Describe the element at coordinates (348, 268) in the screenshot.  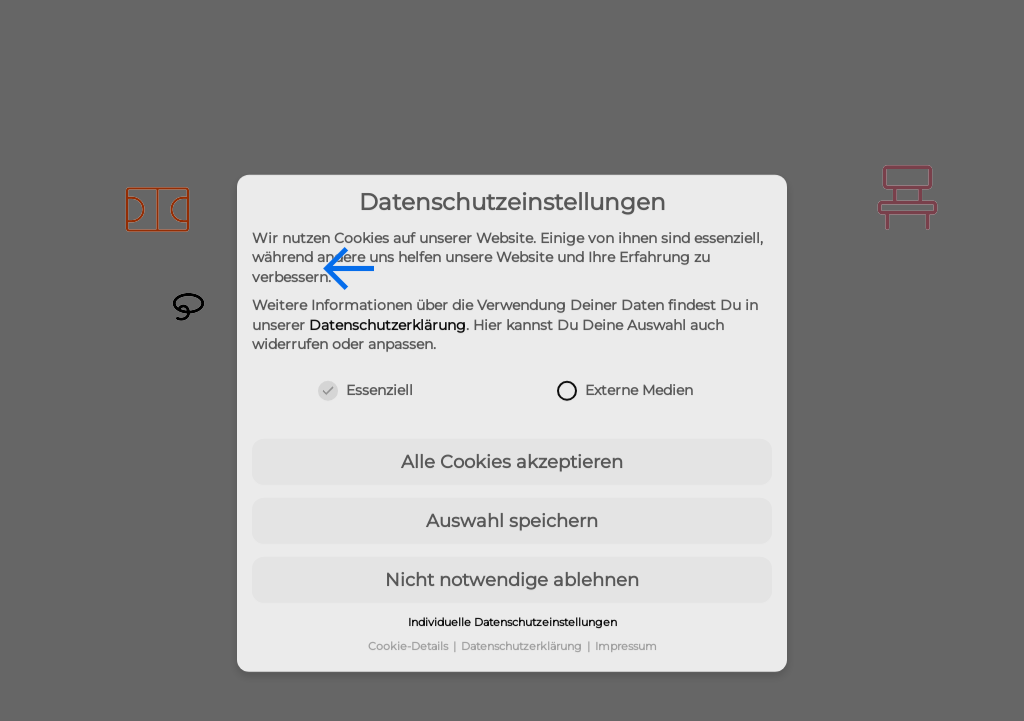
I see `go back to the previous page` at that location.